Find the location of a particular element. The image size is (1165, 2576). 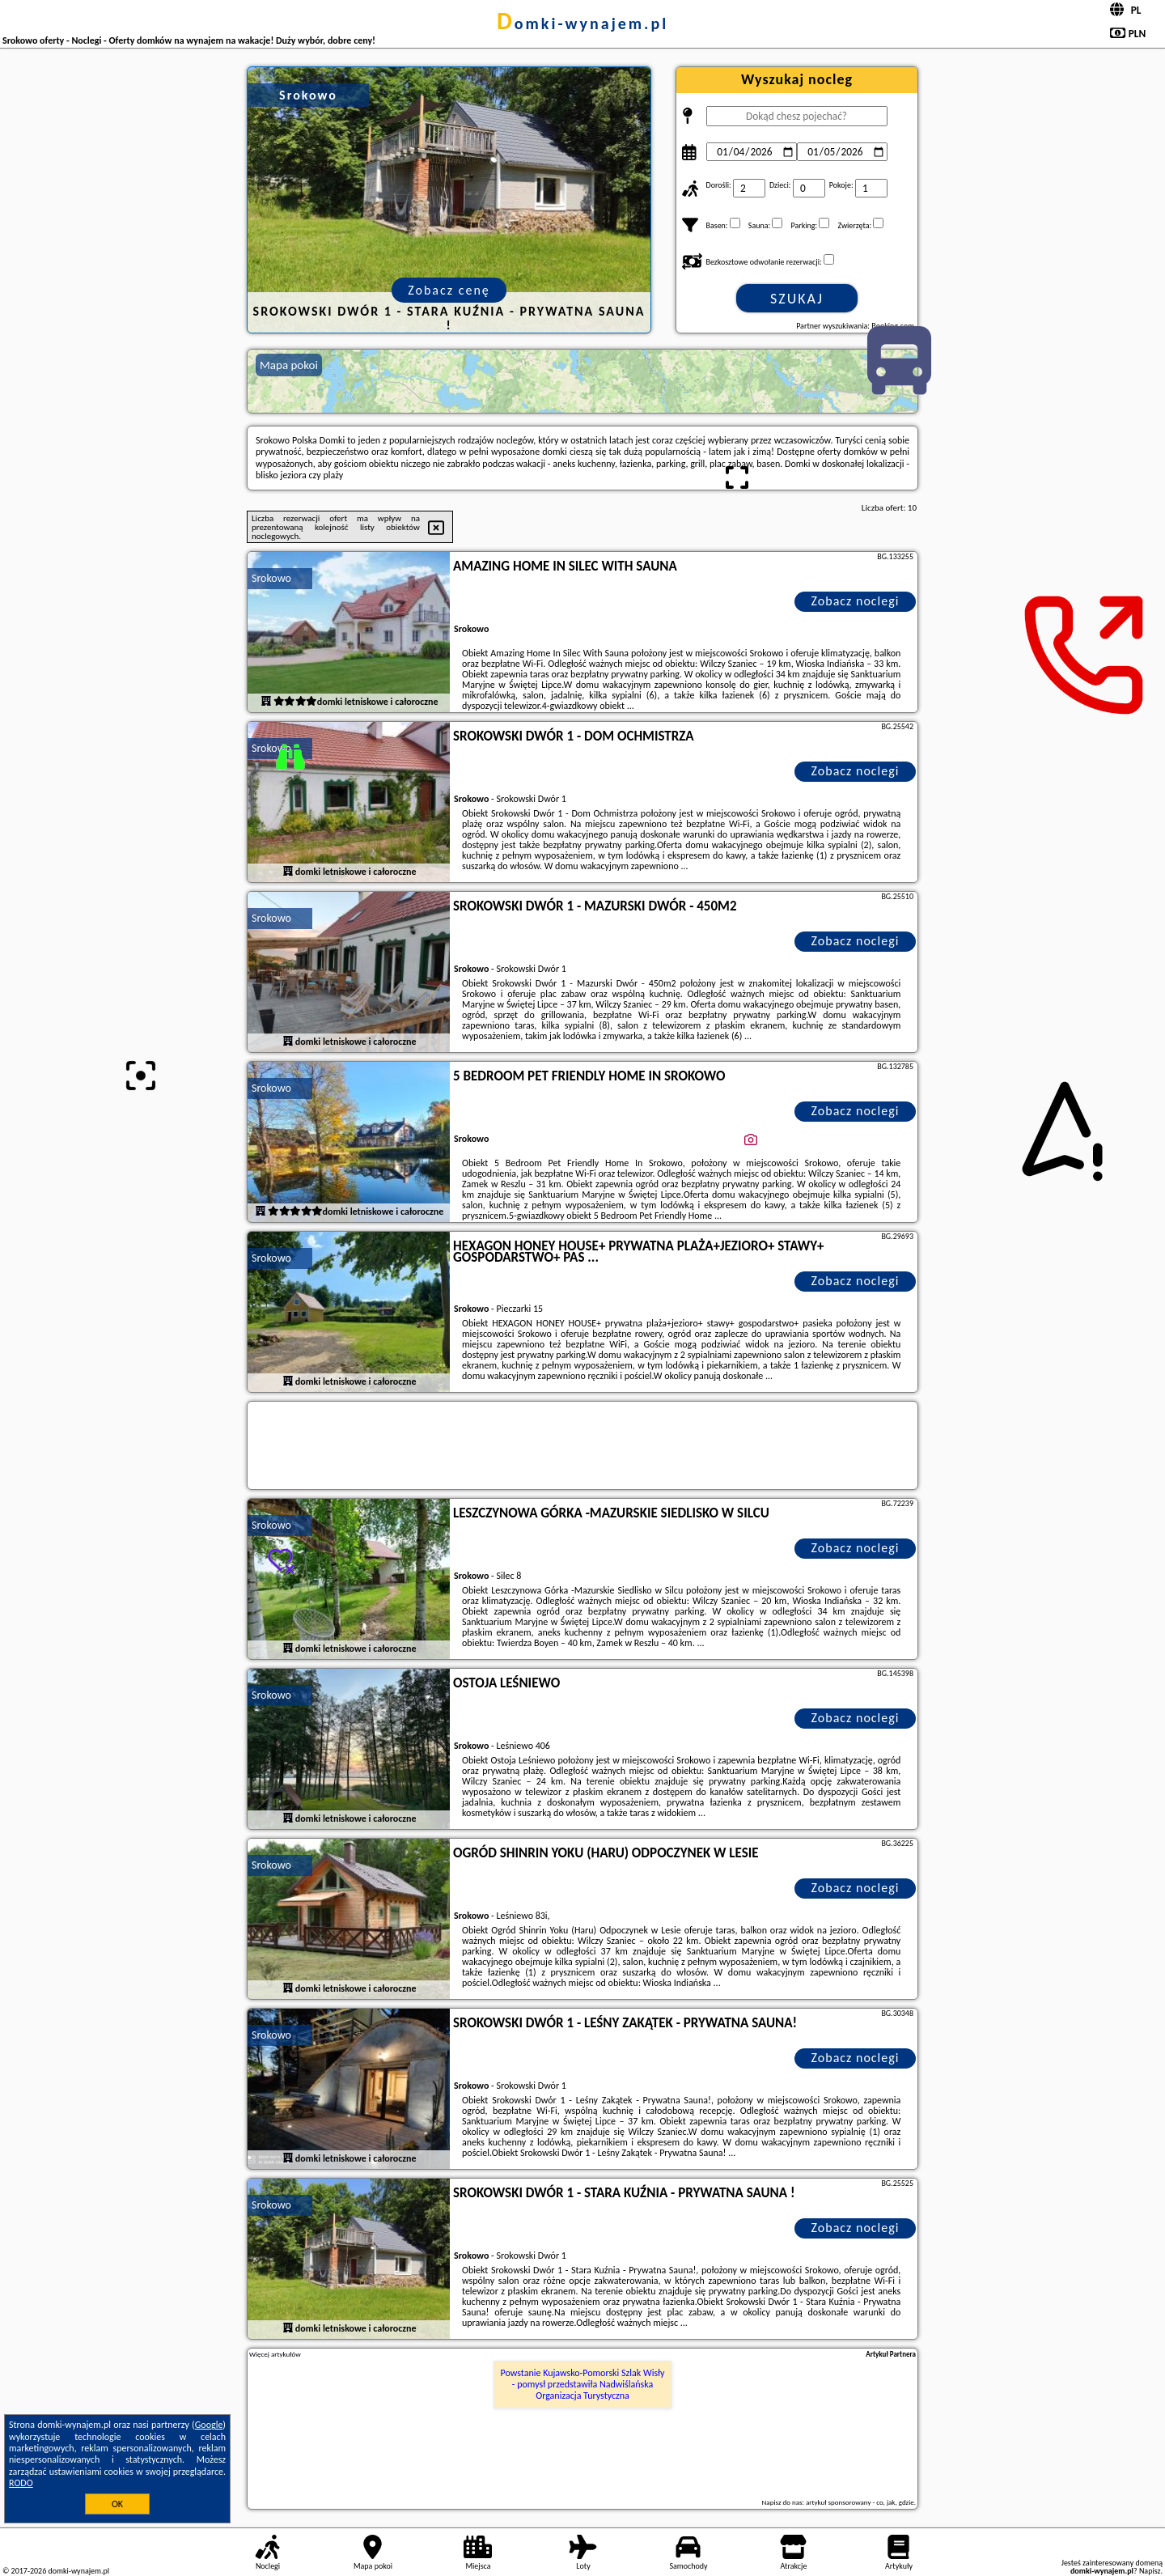

navigation error or route issue detected is located at coordinates (1065, 1129).